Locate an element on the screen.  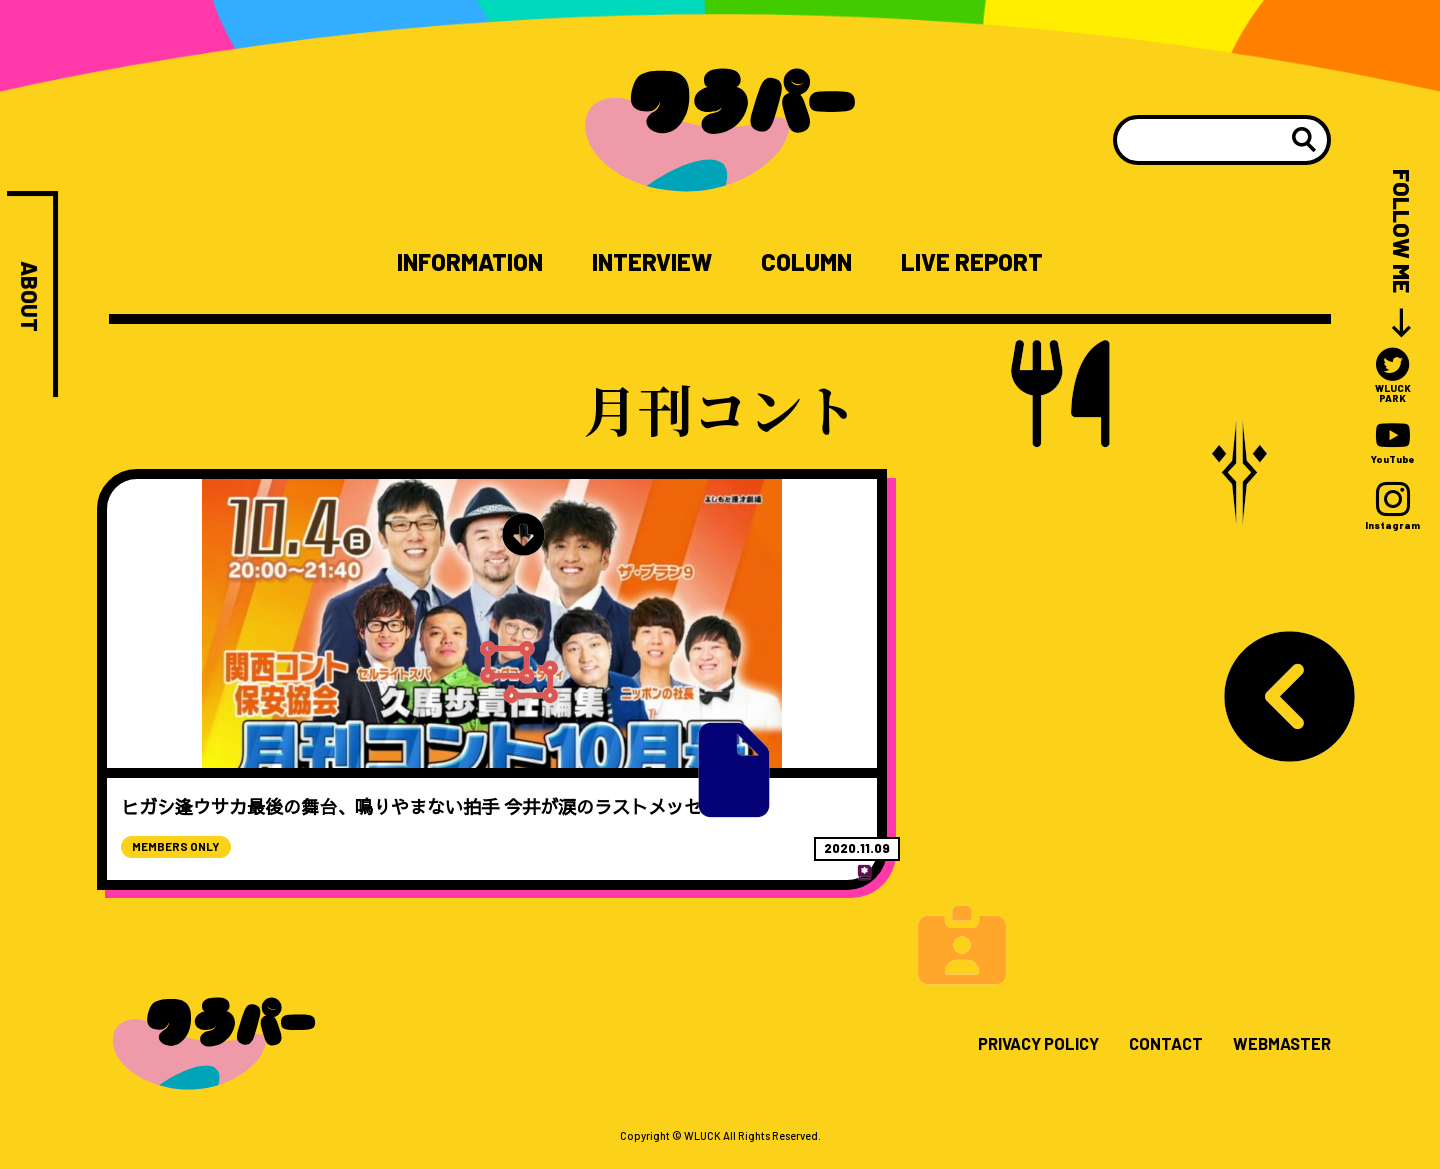
access Jewish religious texts or scriptures is located at coordinates (864, 872).